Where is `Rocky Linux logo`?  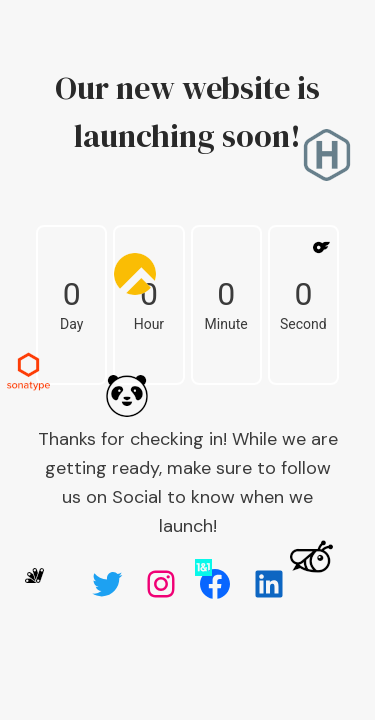
Rocky Linux logo is located at coordinates (135, 274).